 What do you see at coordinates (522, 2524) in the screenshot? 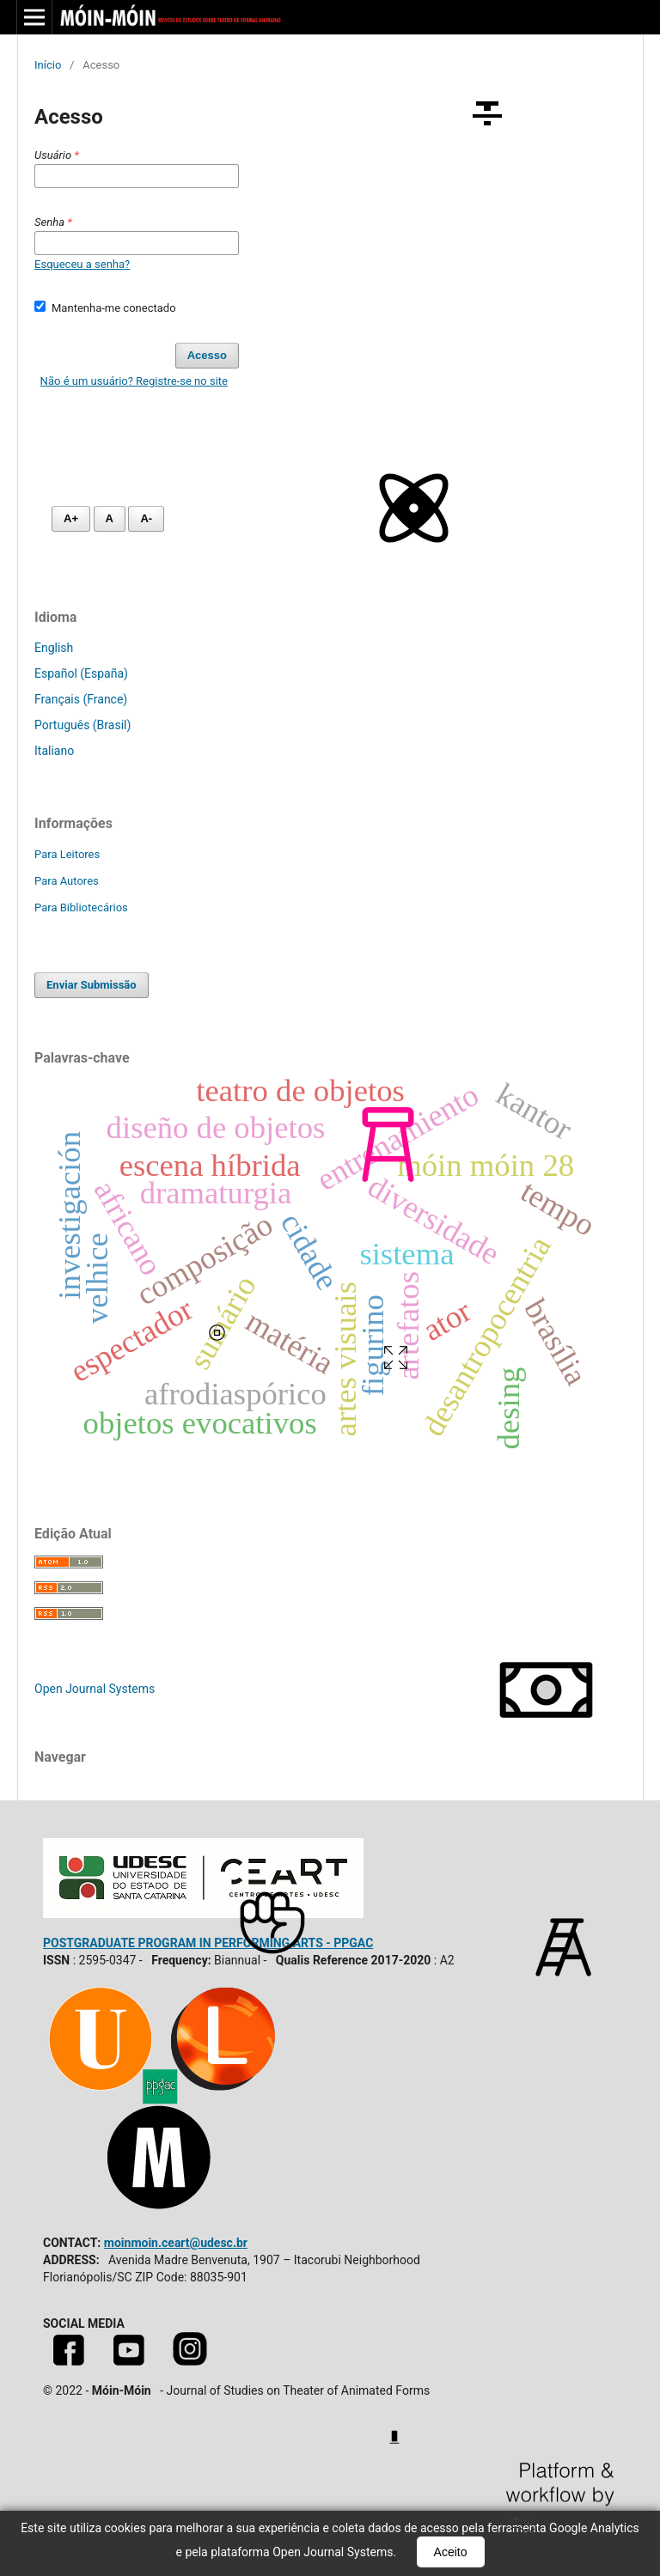
I see `indicates approximate or estimated value` at bounding box center [522, 2524].